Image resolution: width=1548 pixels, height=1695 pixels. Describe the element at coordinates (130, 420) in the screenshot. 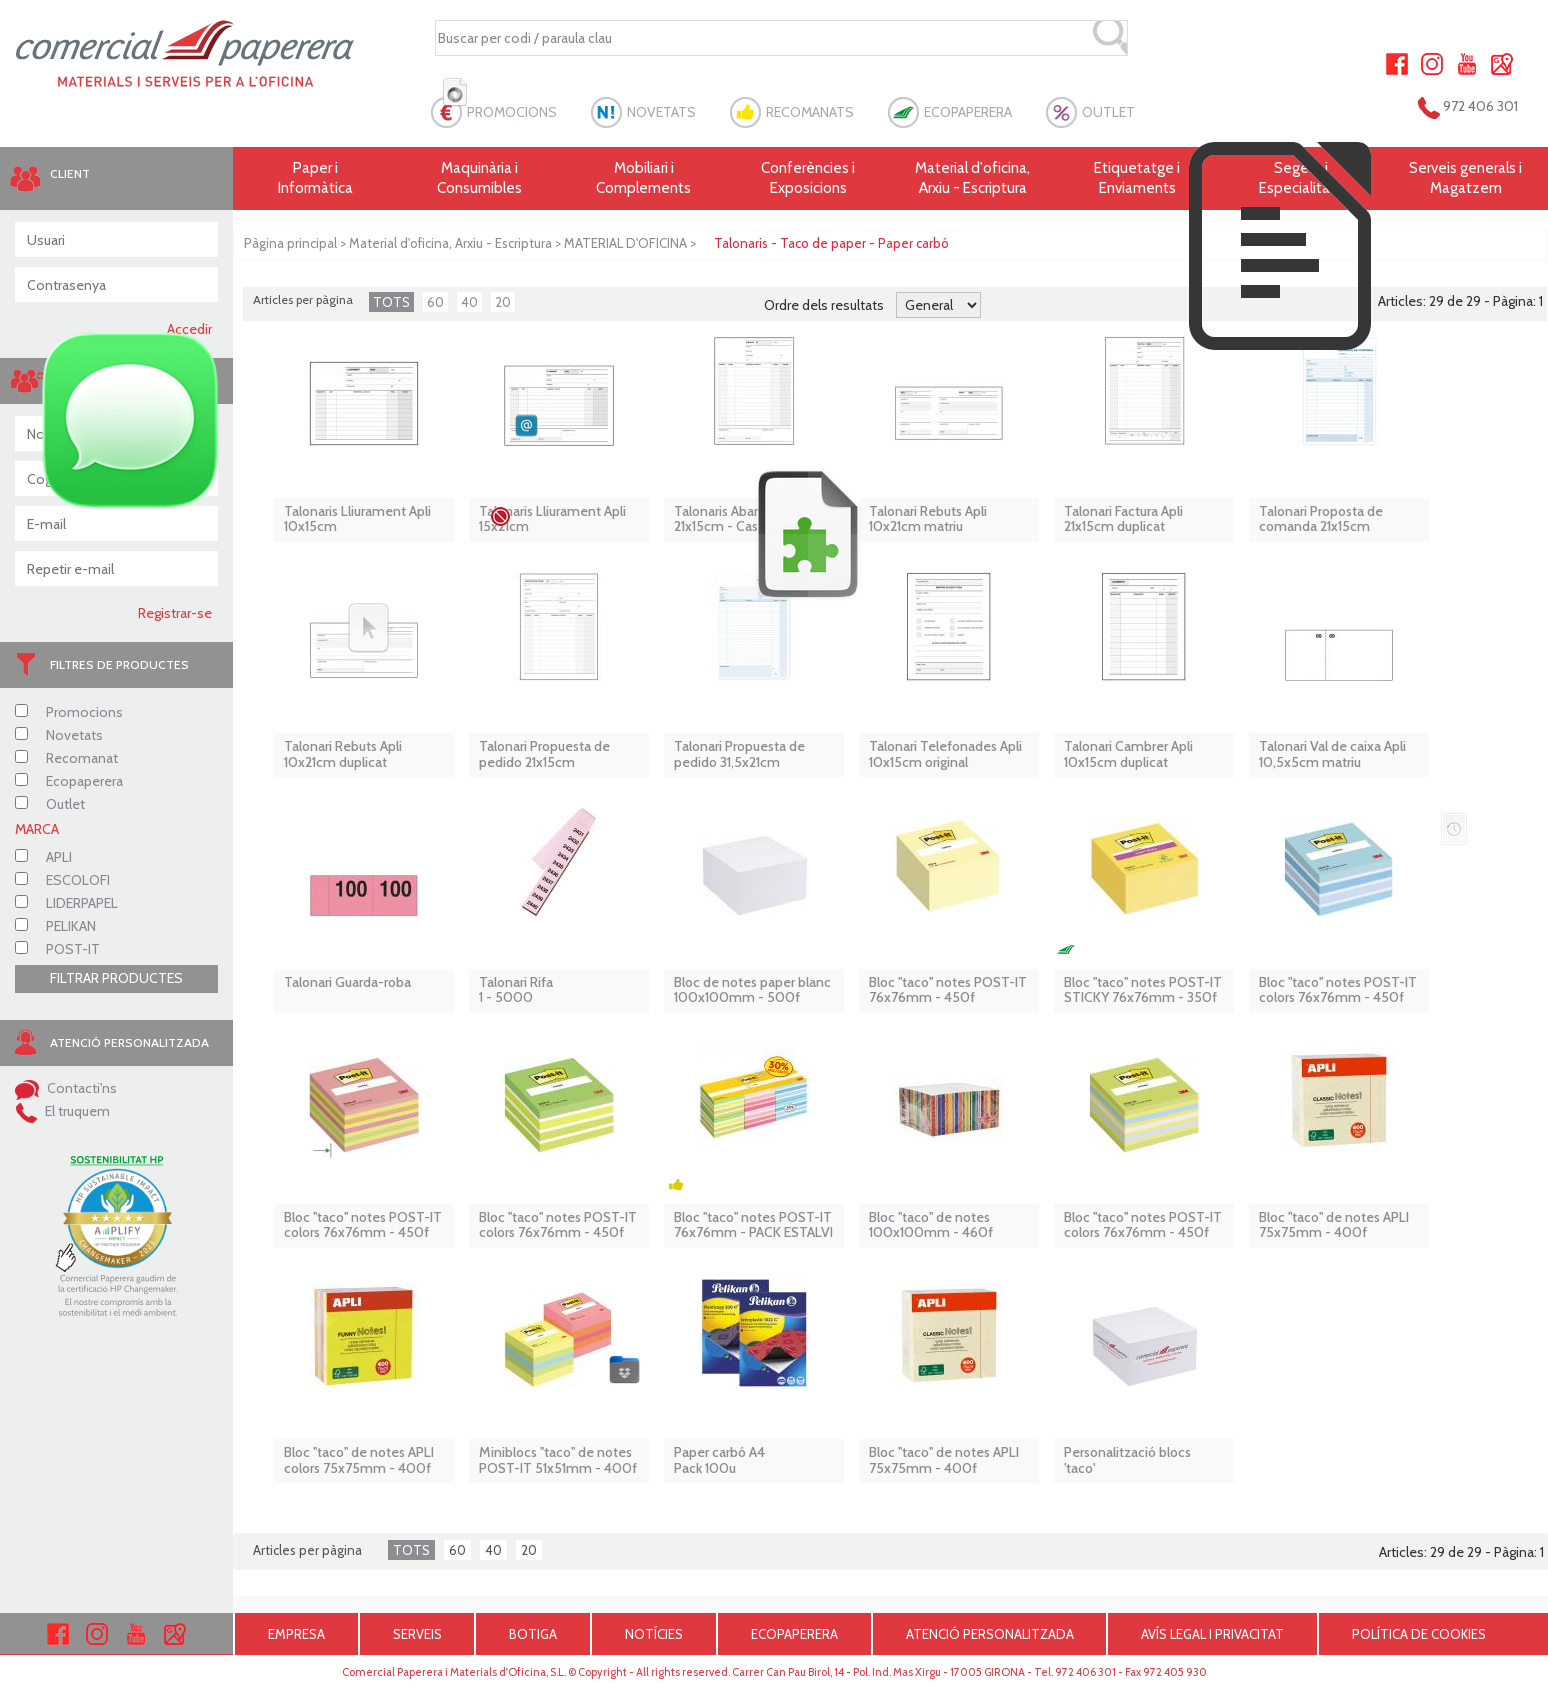

I see `open the messages app` at that location.